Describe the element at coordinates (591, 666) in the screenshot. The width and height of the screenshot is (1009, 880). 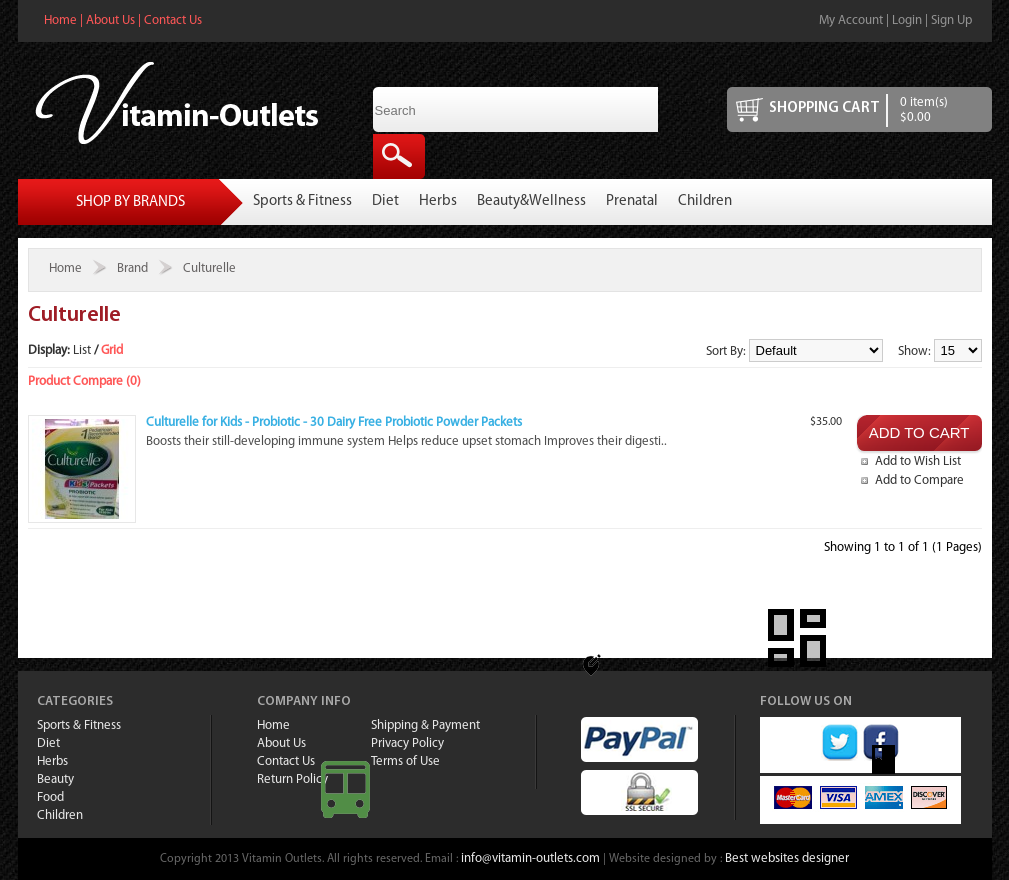
I see `edit a saved location` at that location.